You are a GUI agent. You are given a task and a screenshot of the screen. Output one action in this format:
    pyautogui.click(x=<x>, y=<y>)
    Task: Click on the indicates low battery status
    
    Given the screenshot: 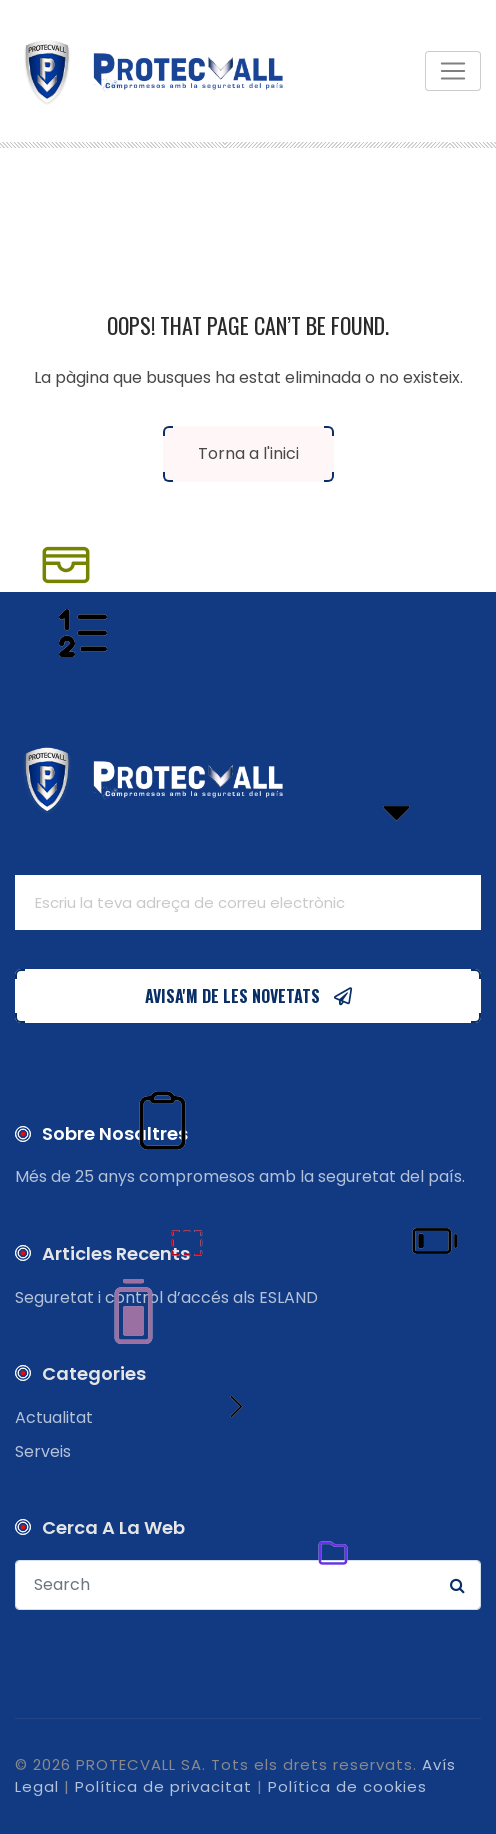 What is the action you would take?
    pyautogui.click(x=434, y=1241)
    